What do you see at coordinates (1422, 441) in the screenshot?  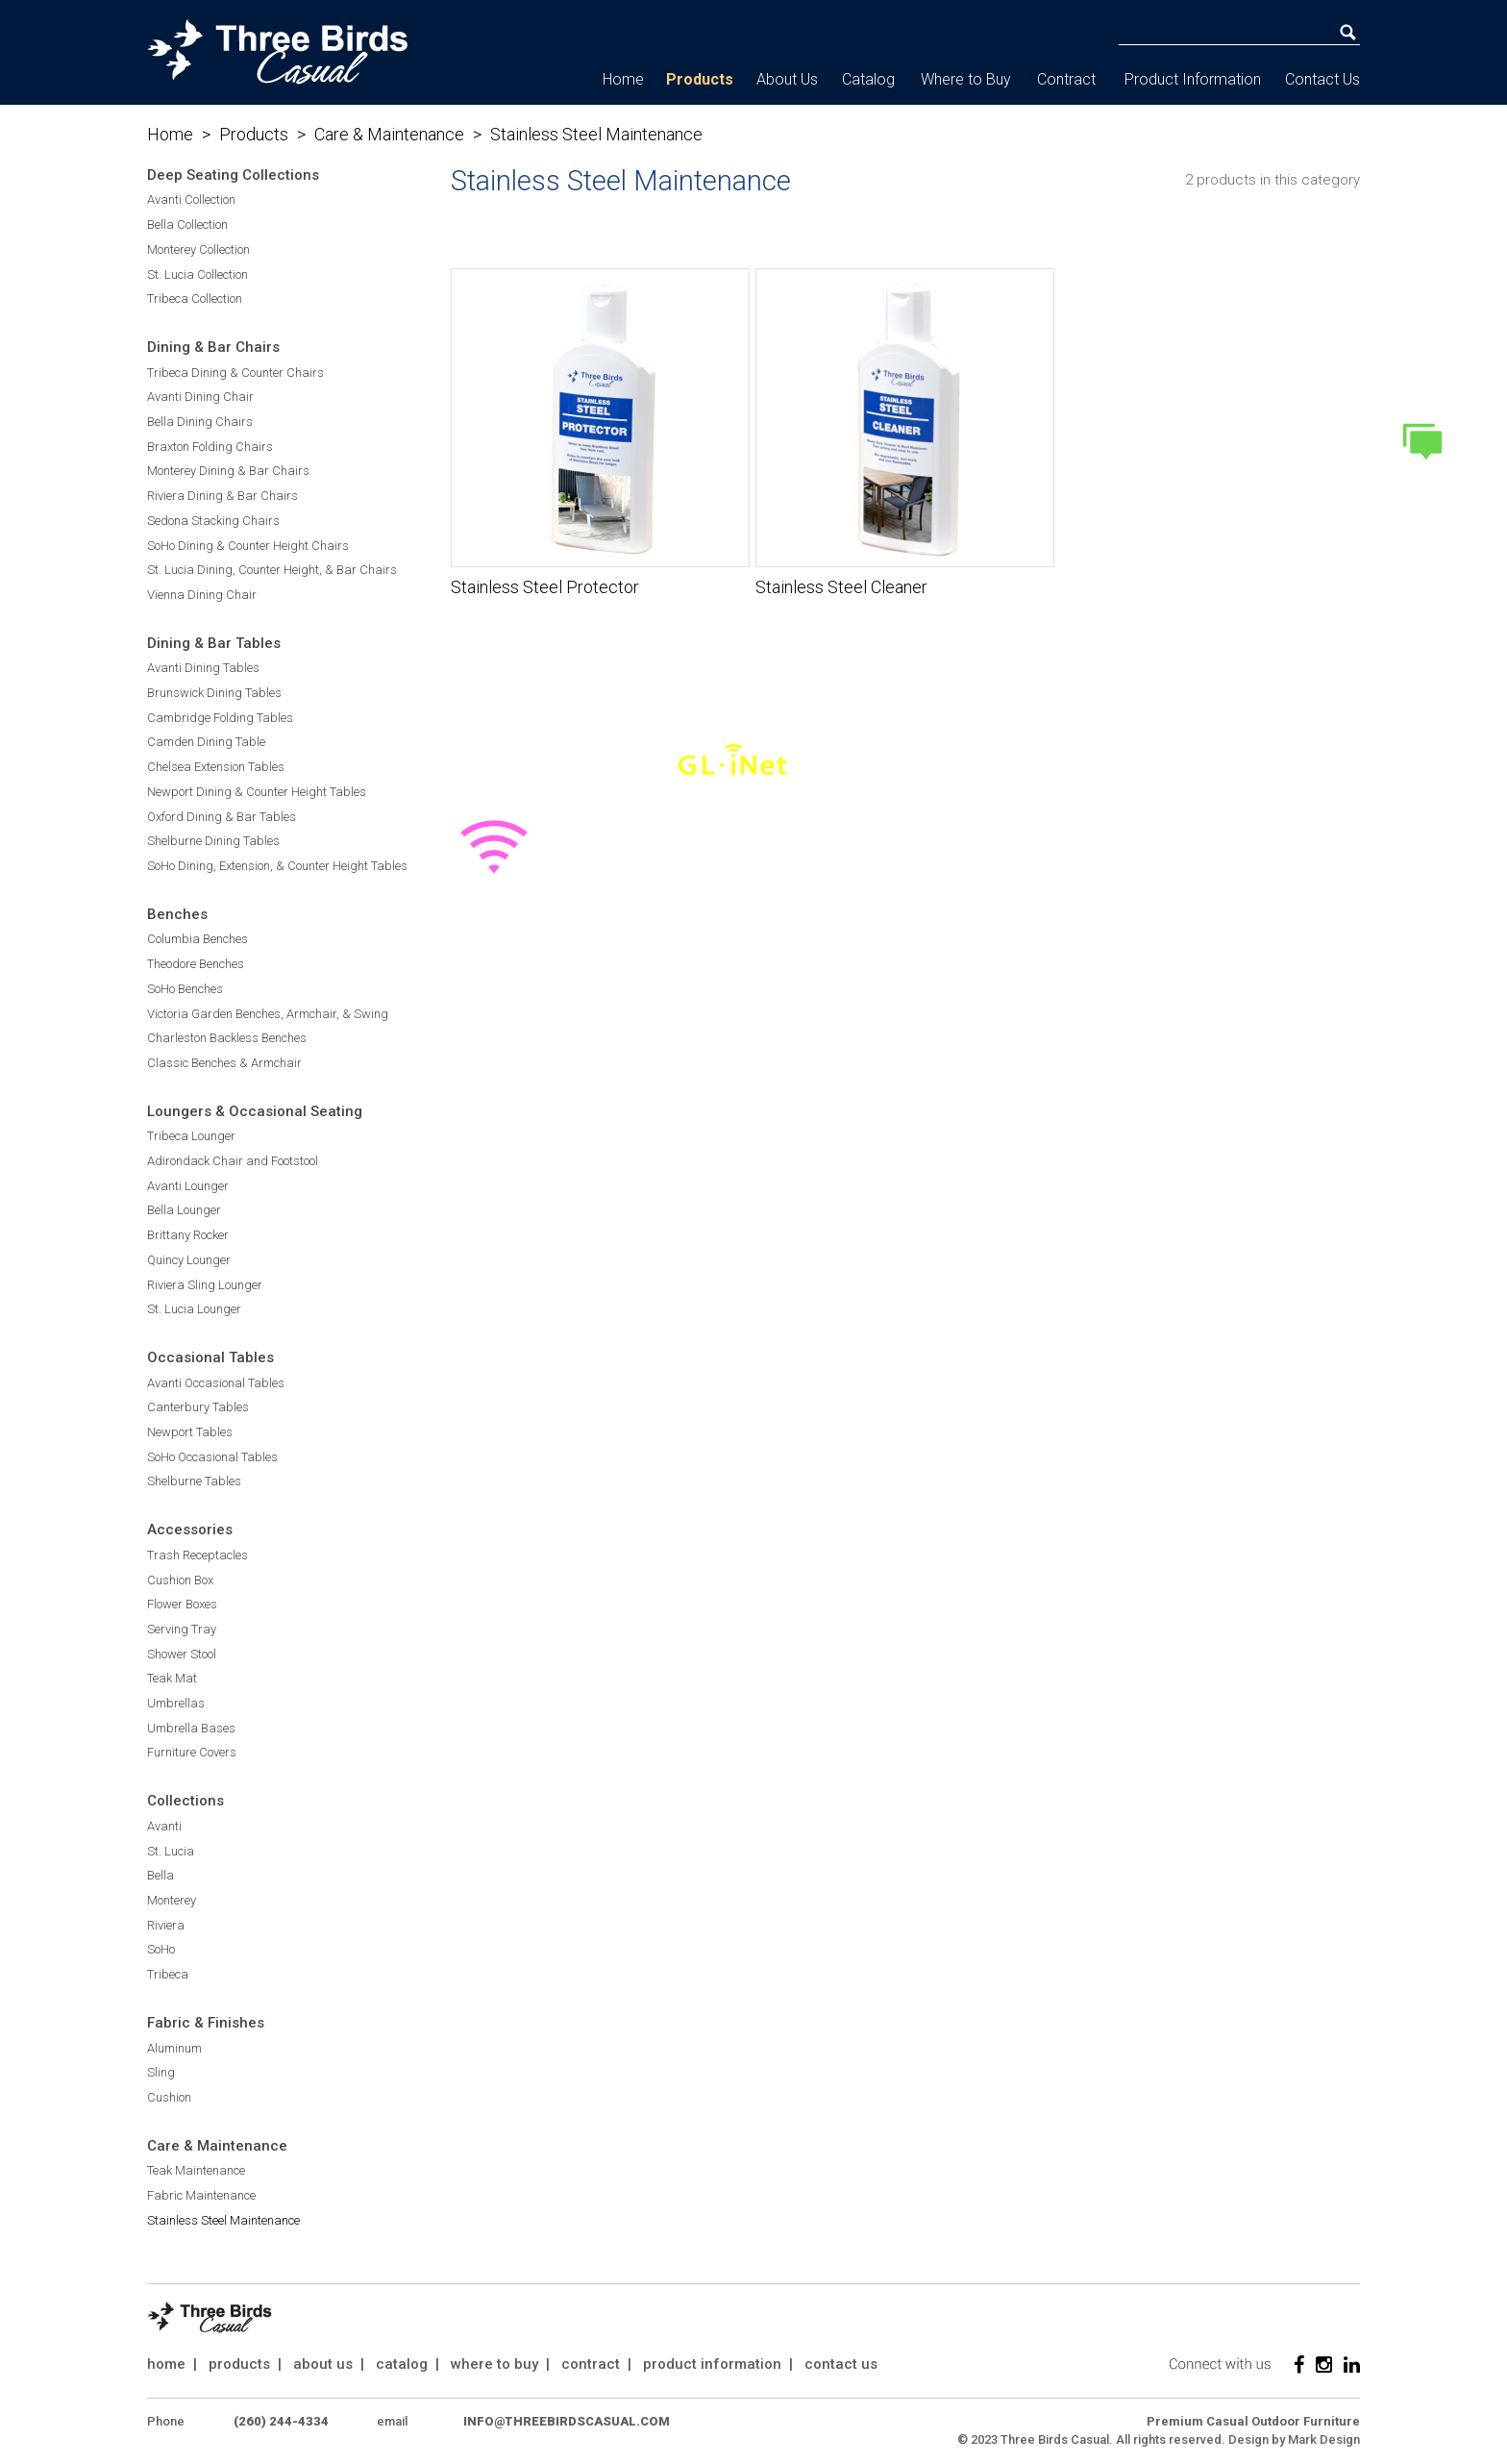 I see `start a discussion or group conversation` at bounding box center [1422, 441].